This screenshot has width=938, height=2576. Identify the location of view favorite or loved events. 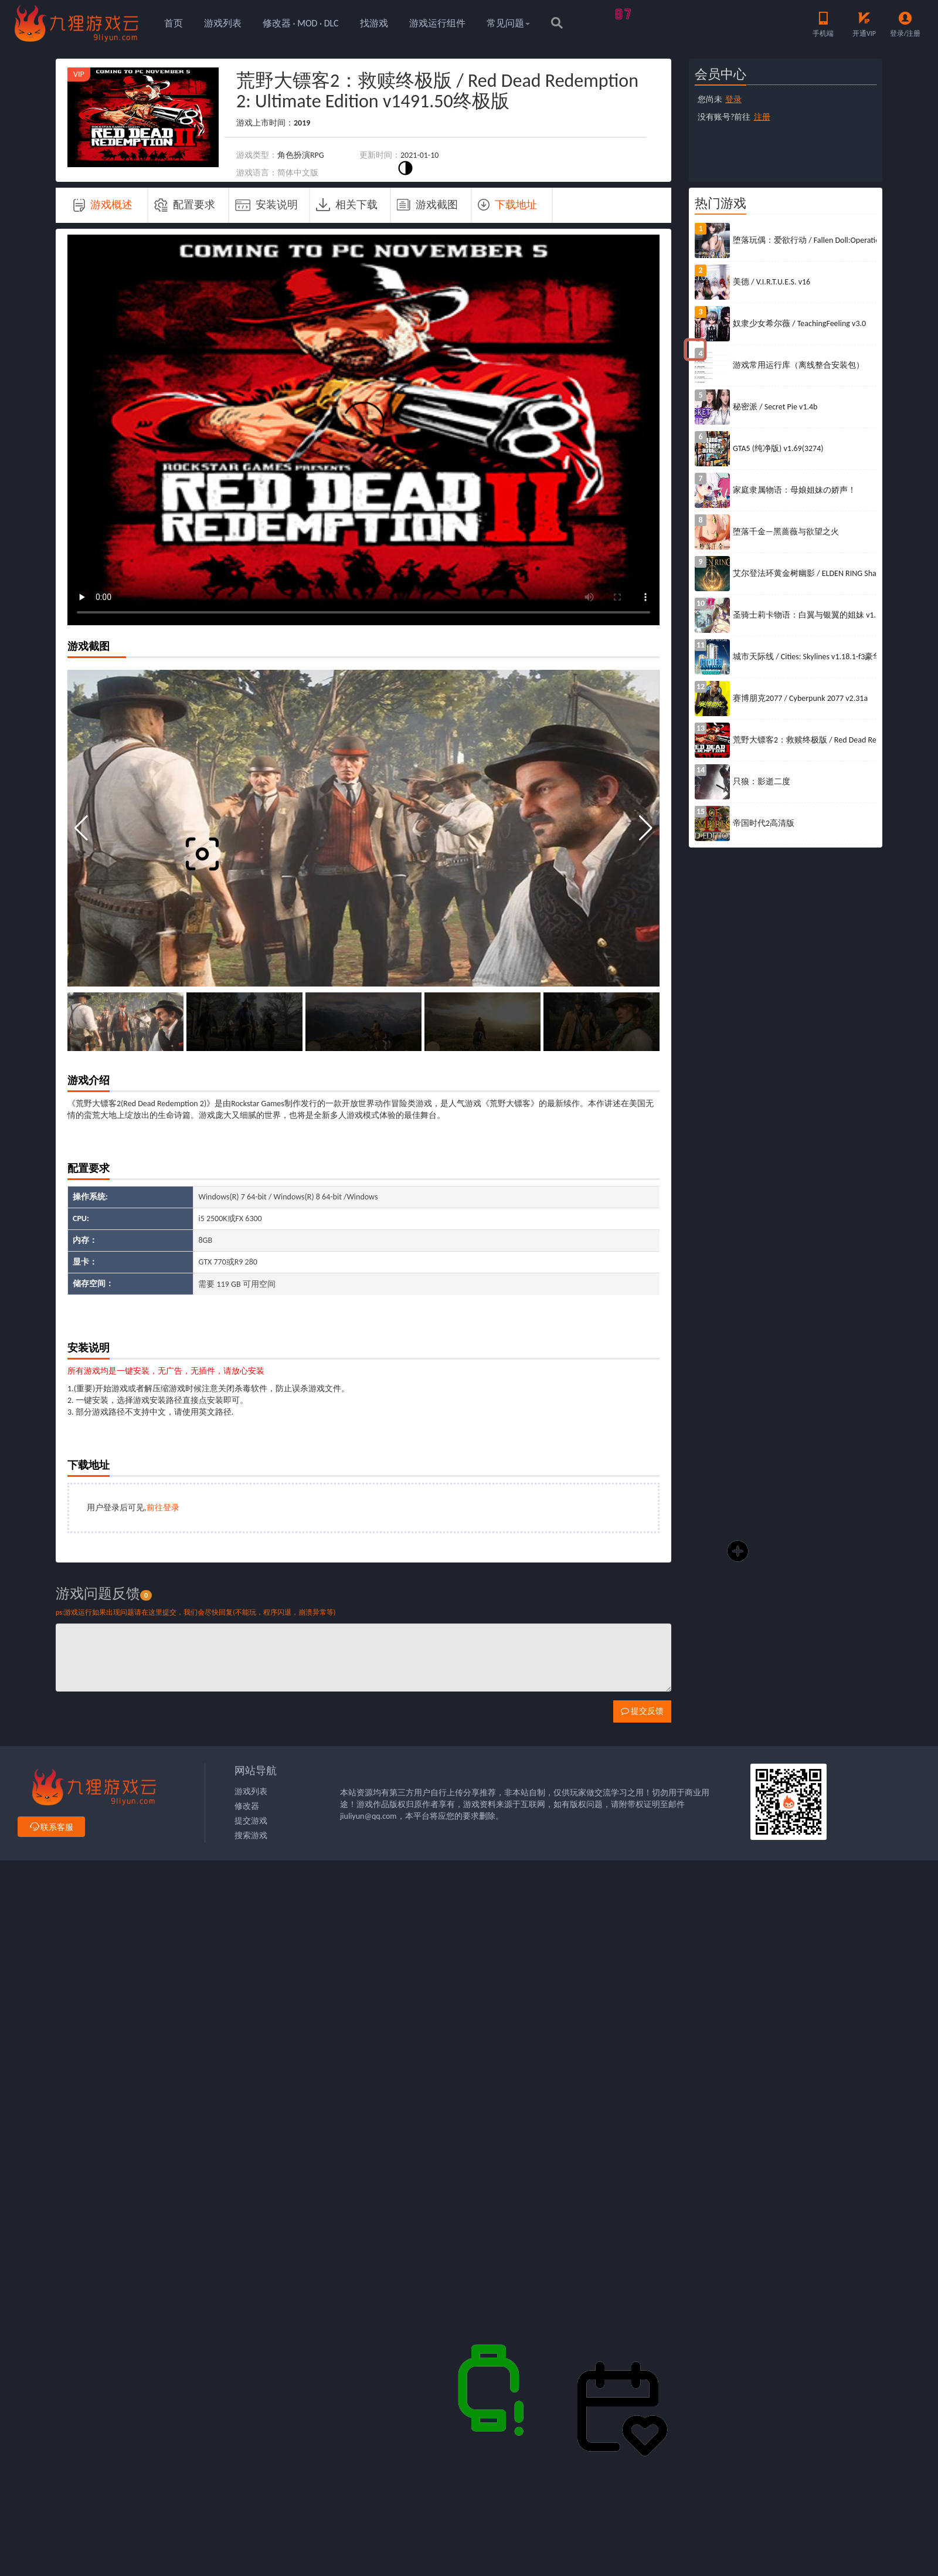
(618, 2406).